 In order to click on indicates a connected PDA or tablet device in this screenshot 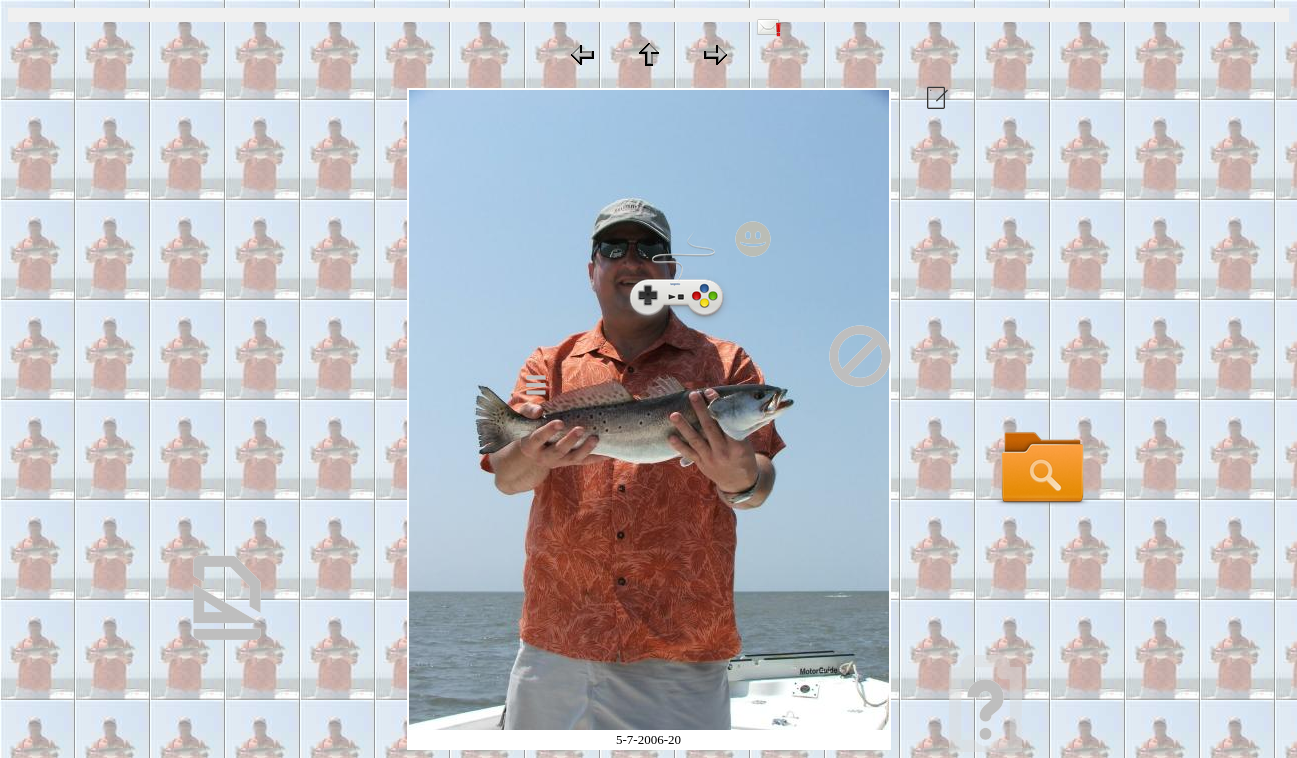, I will do `click(936, 97)`.